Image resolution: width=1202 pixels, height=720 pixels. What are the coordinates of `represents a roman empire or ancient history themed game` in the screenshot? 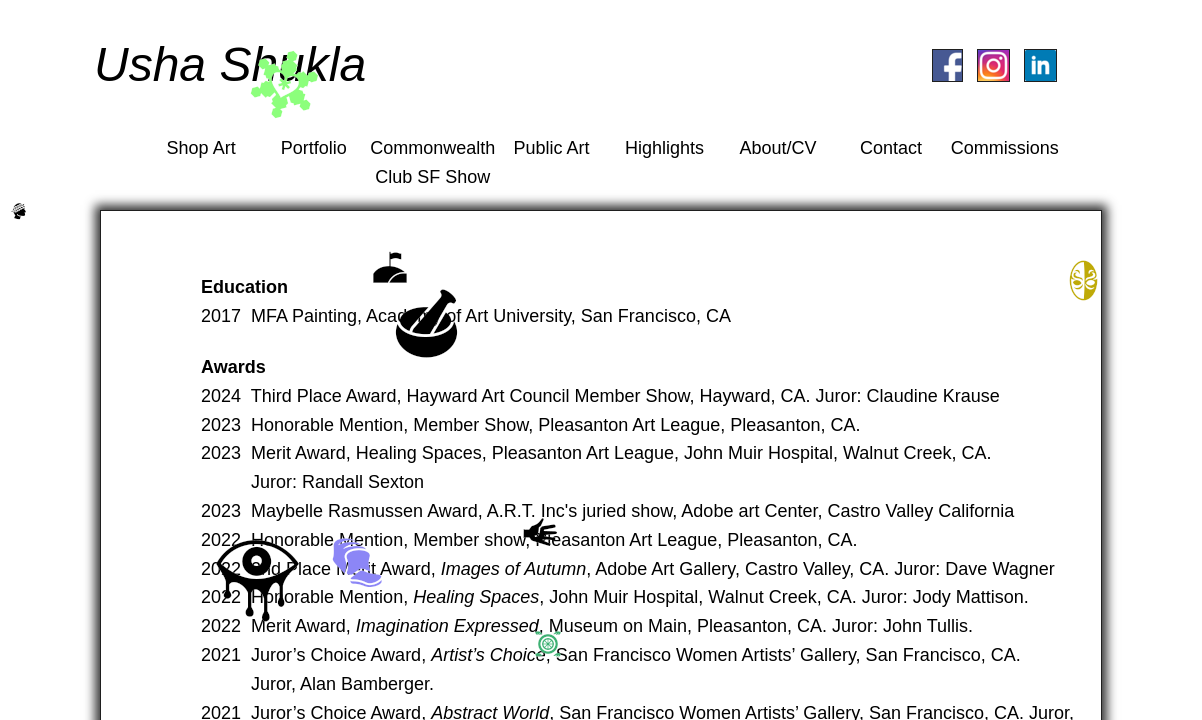 It's located at (19, 211).